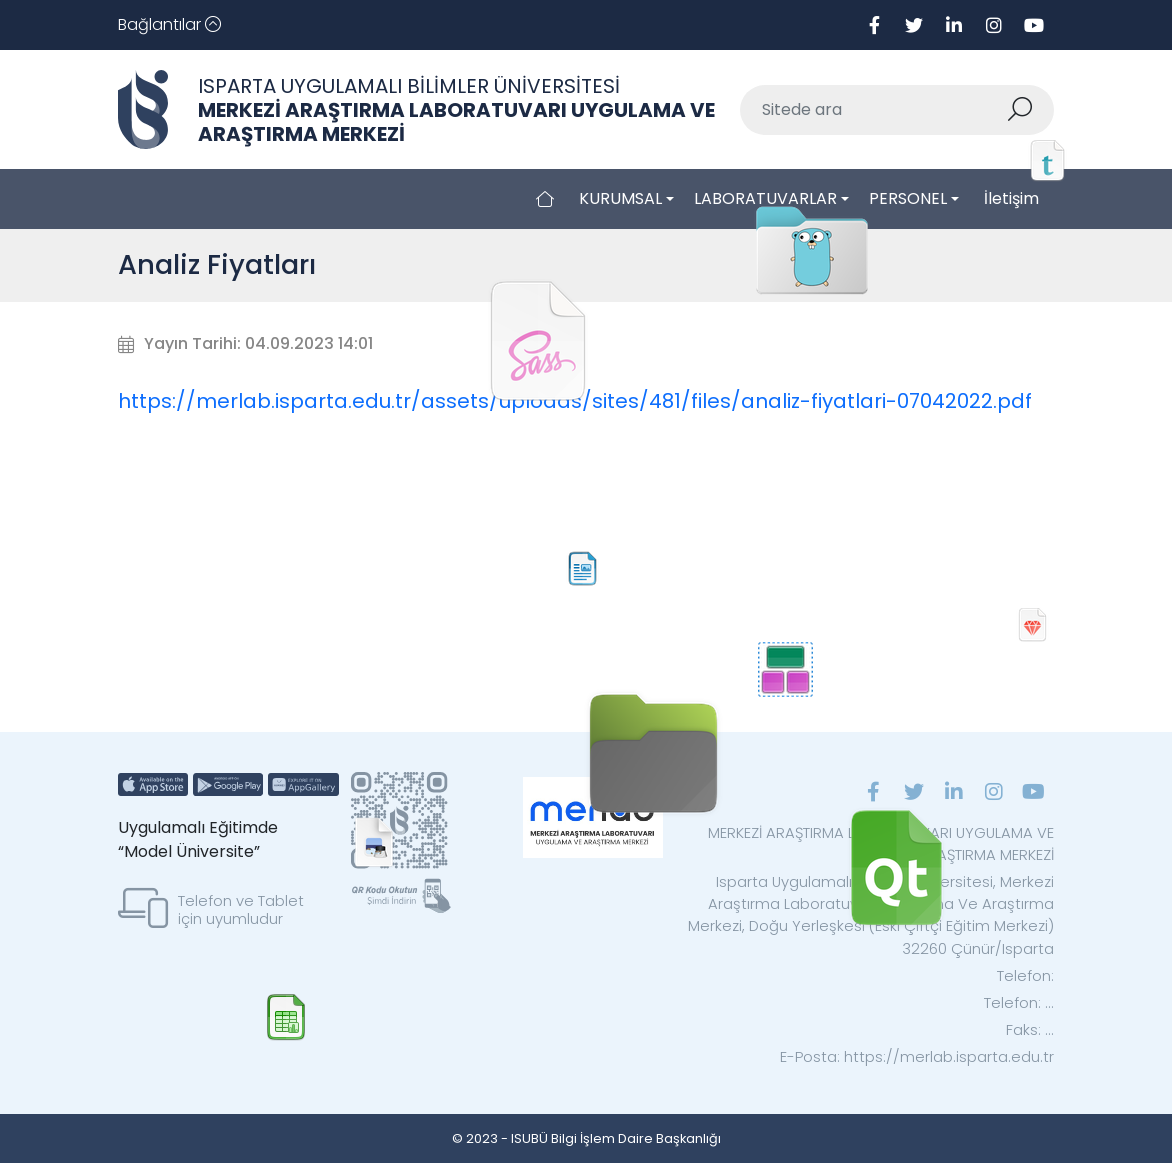  What do you see at coordinates (785, 669) in the screenshot?
I see `select all items in the current view` at bounding box center [785, 669].